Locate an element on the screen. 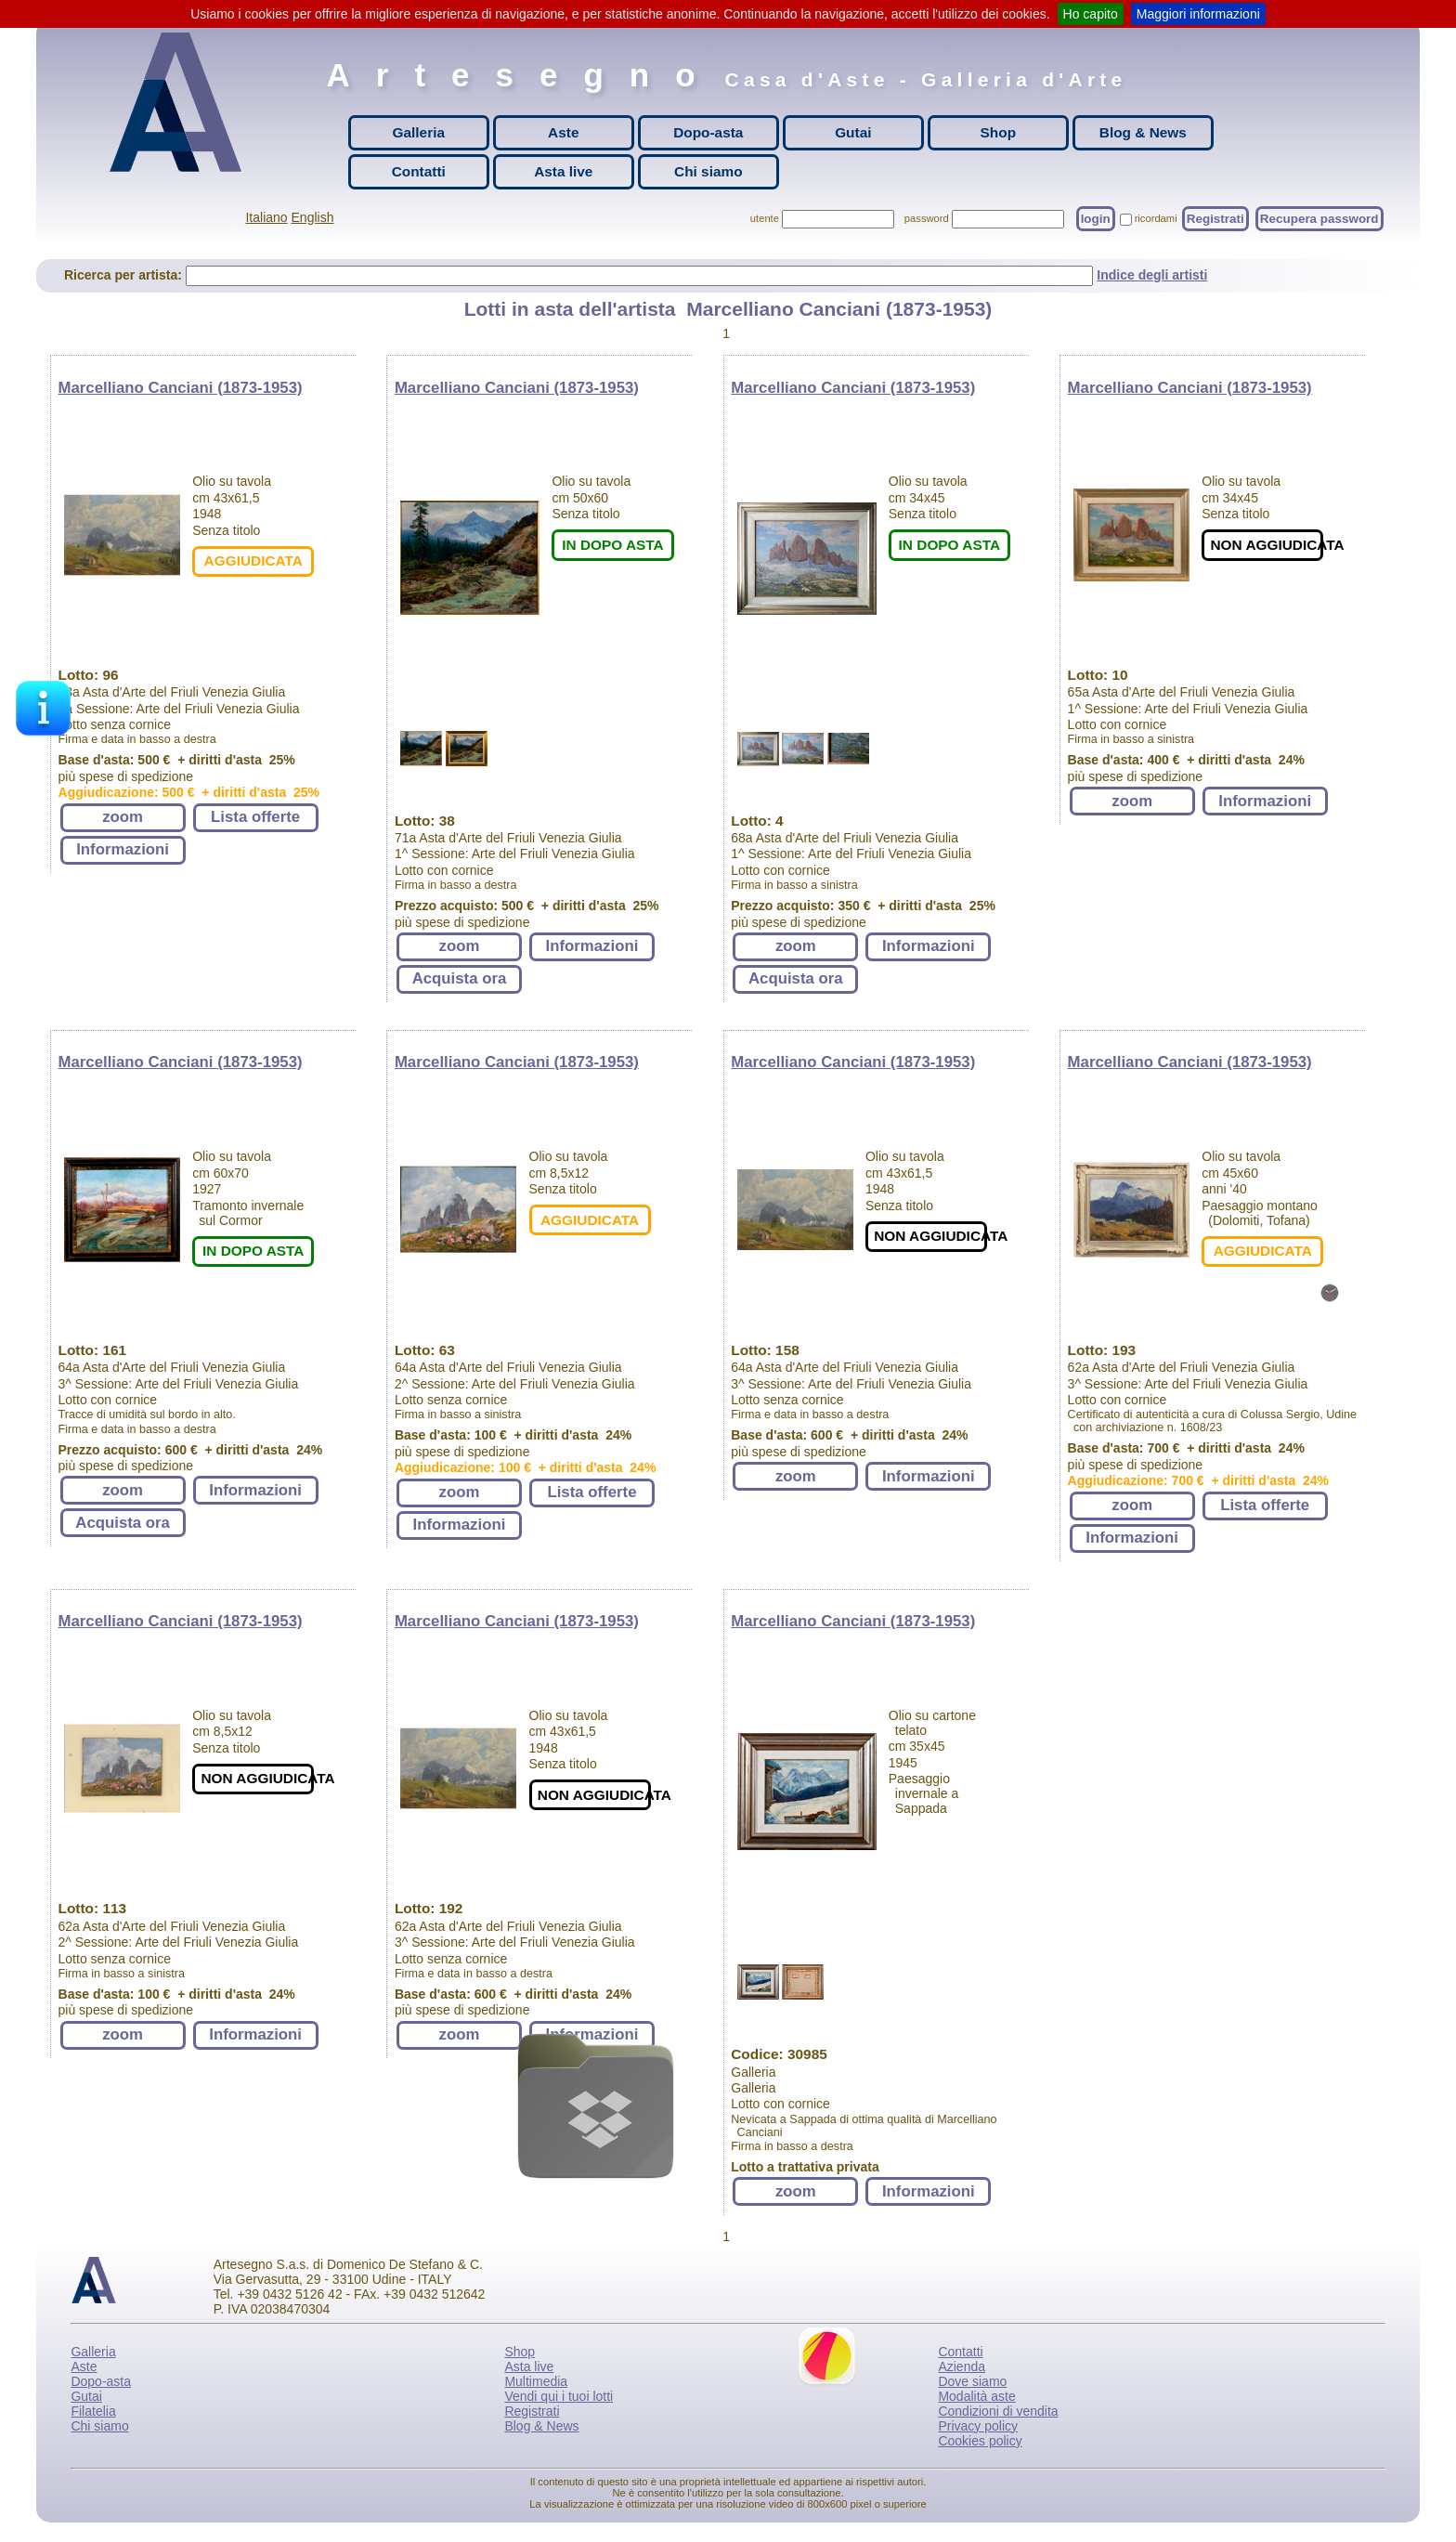  open your dropbox synced folder is located at coordinates (595, 2105).